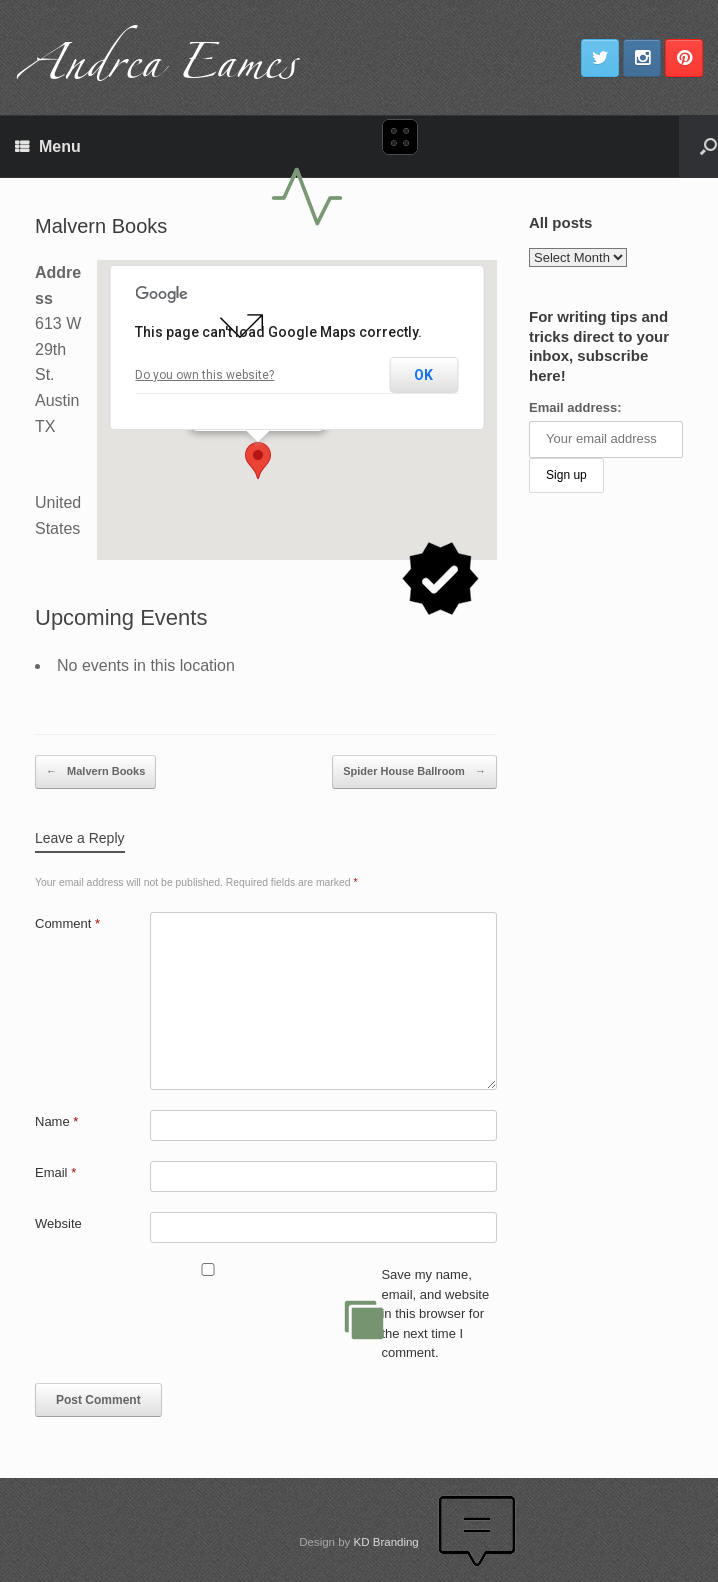  I want to click on reply to a message, so click(241, 324).